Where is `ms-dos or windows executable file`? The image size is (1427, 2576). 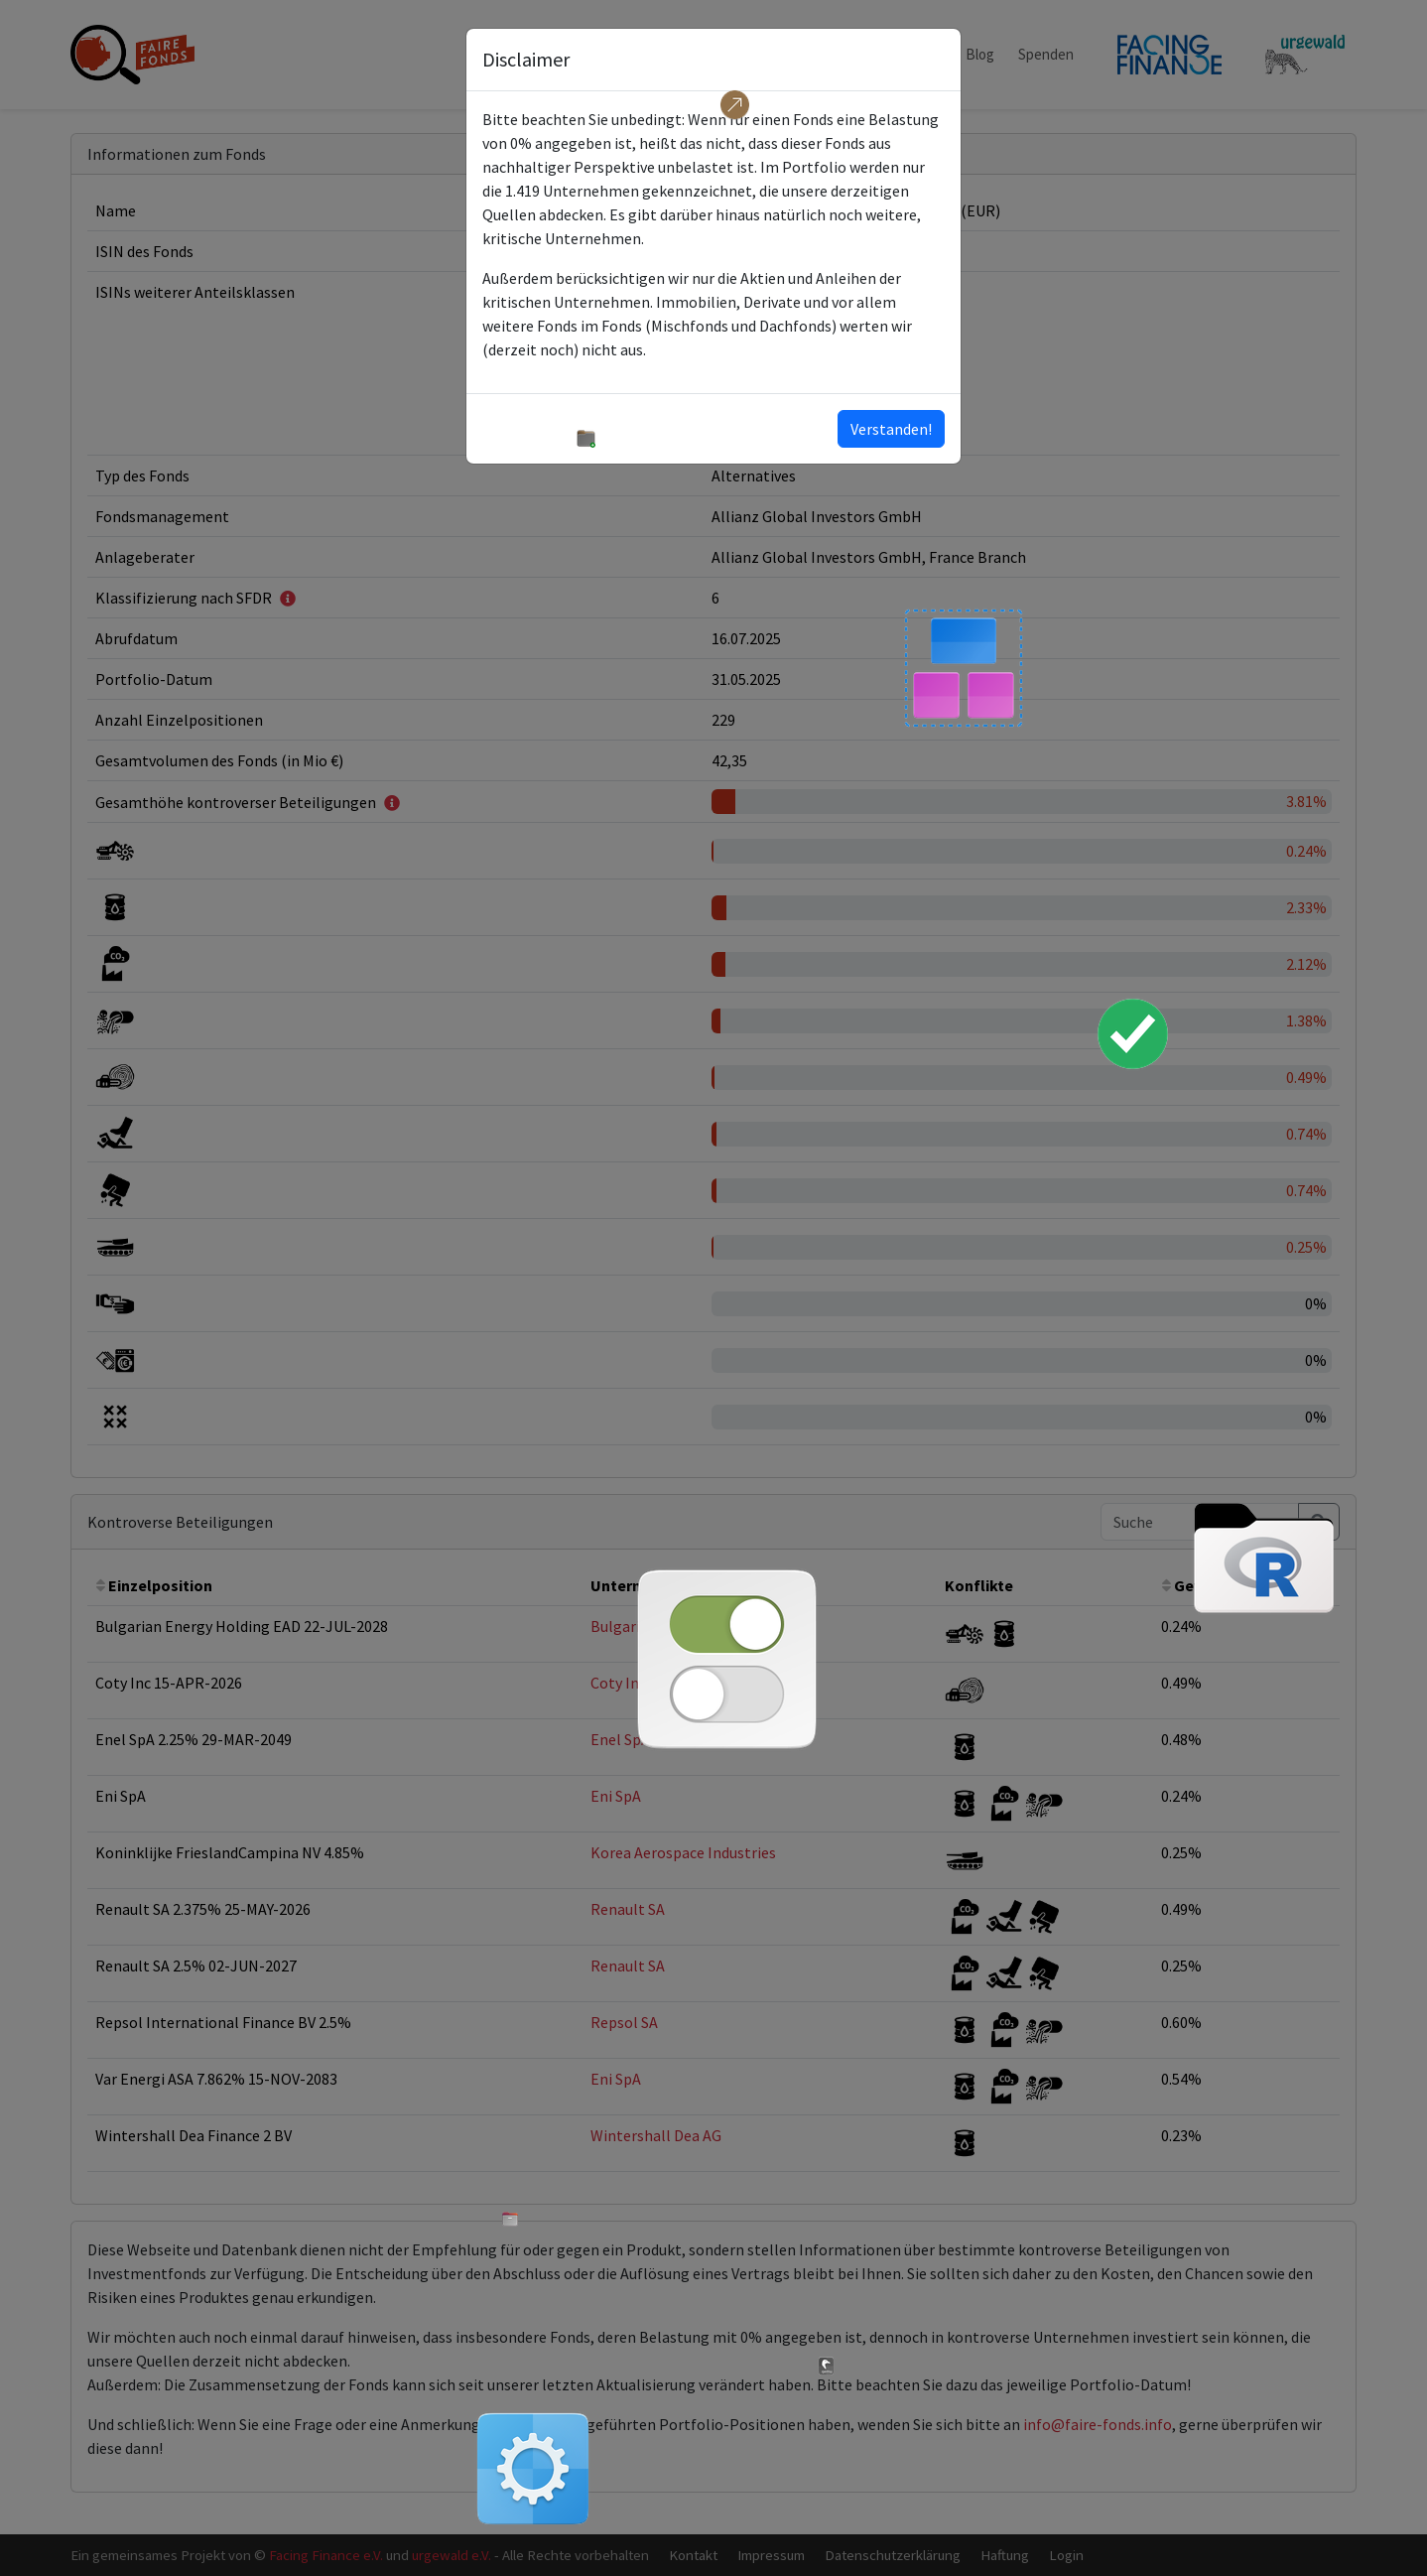
ms-dos or windows executable file is located at coordinates (533, 2469).